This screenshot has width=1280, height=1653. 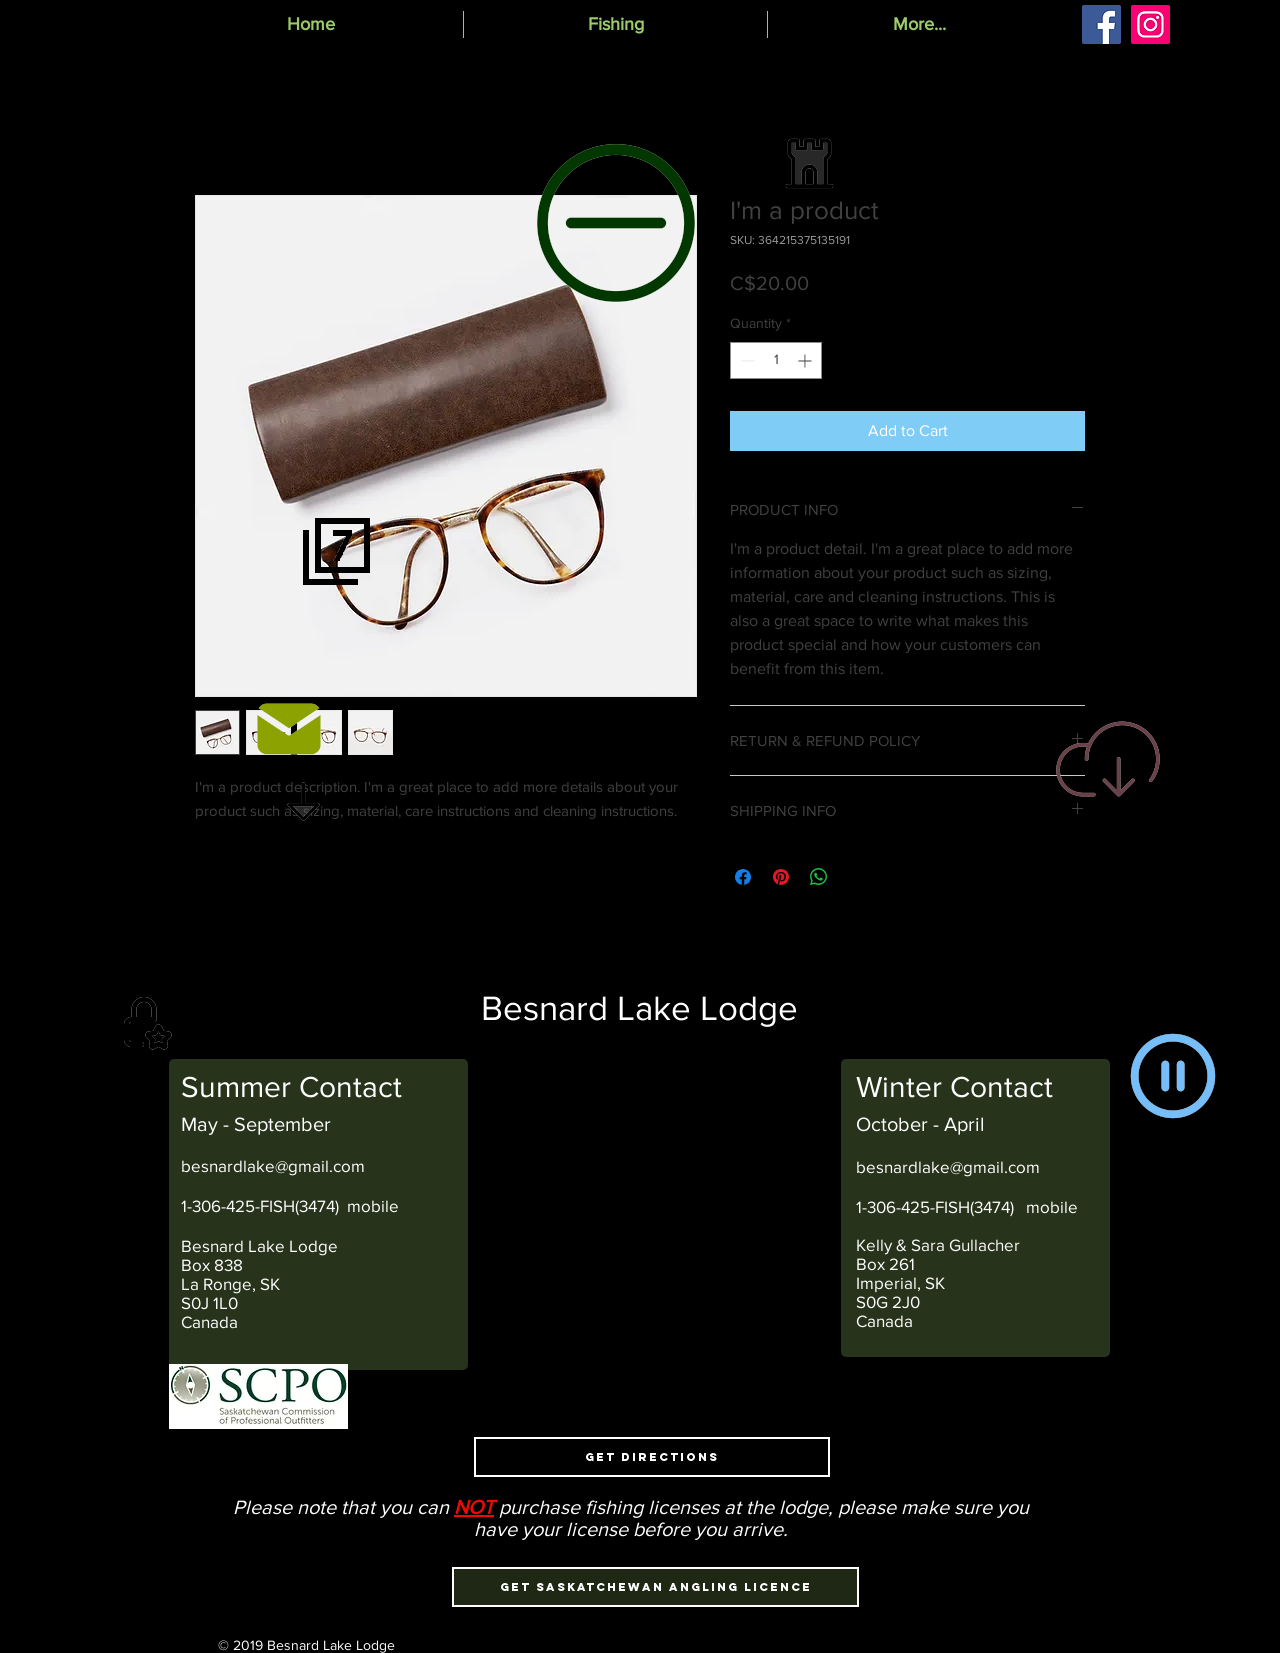 What do you see at coordinates (144, 1022) in the screenshot?
I see `mark a password or credential as favorite` at bounding box center [144, 1022].